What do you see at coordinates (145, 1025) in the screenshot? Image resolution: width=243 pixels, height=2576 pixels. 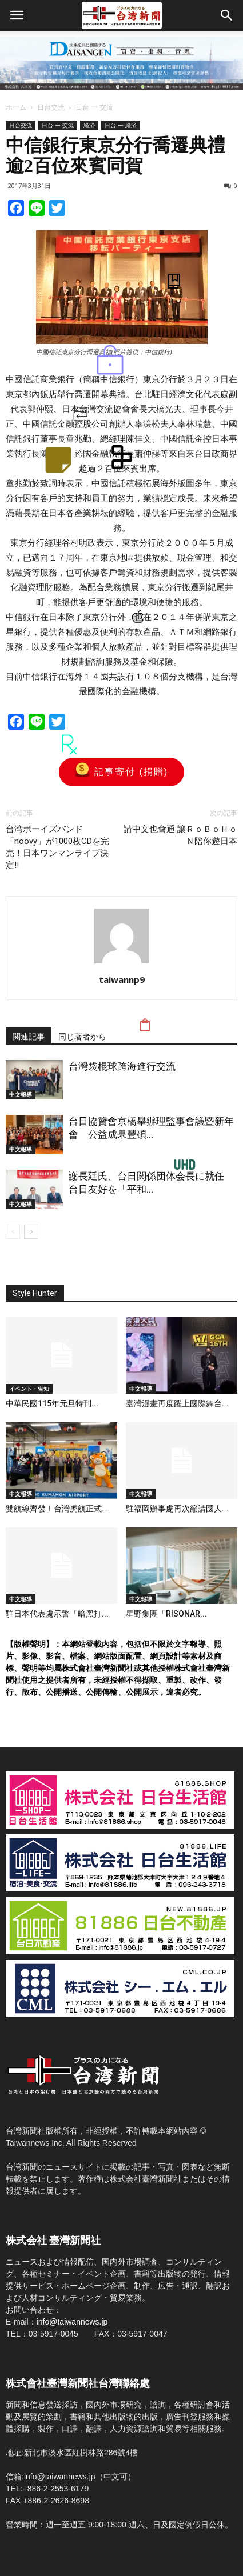 I see `copy to clipboard` at bounding box center [145, 1025].